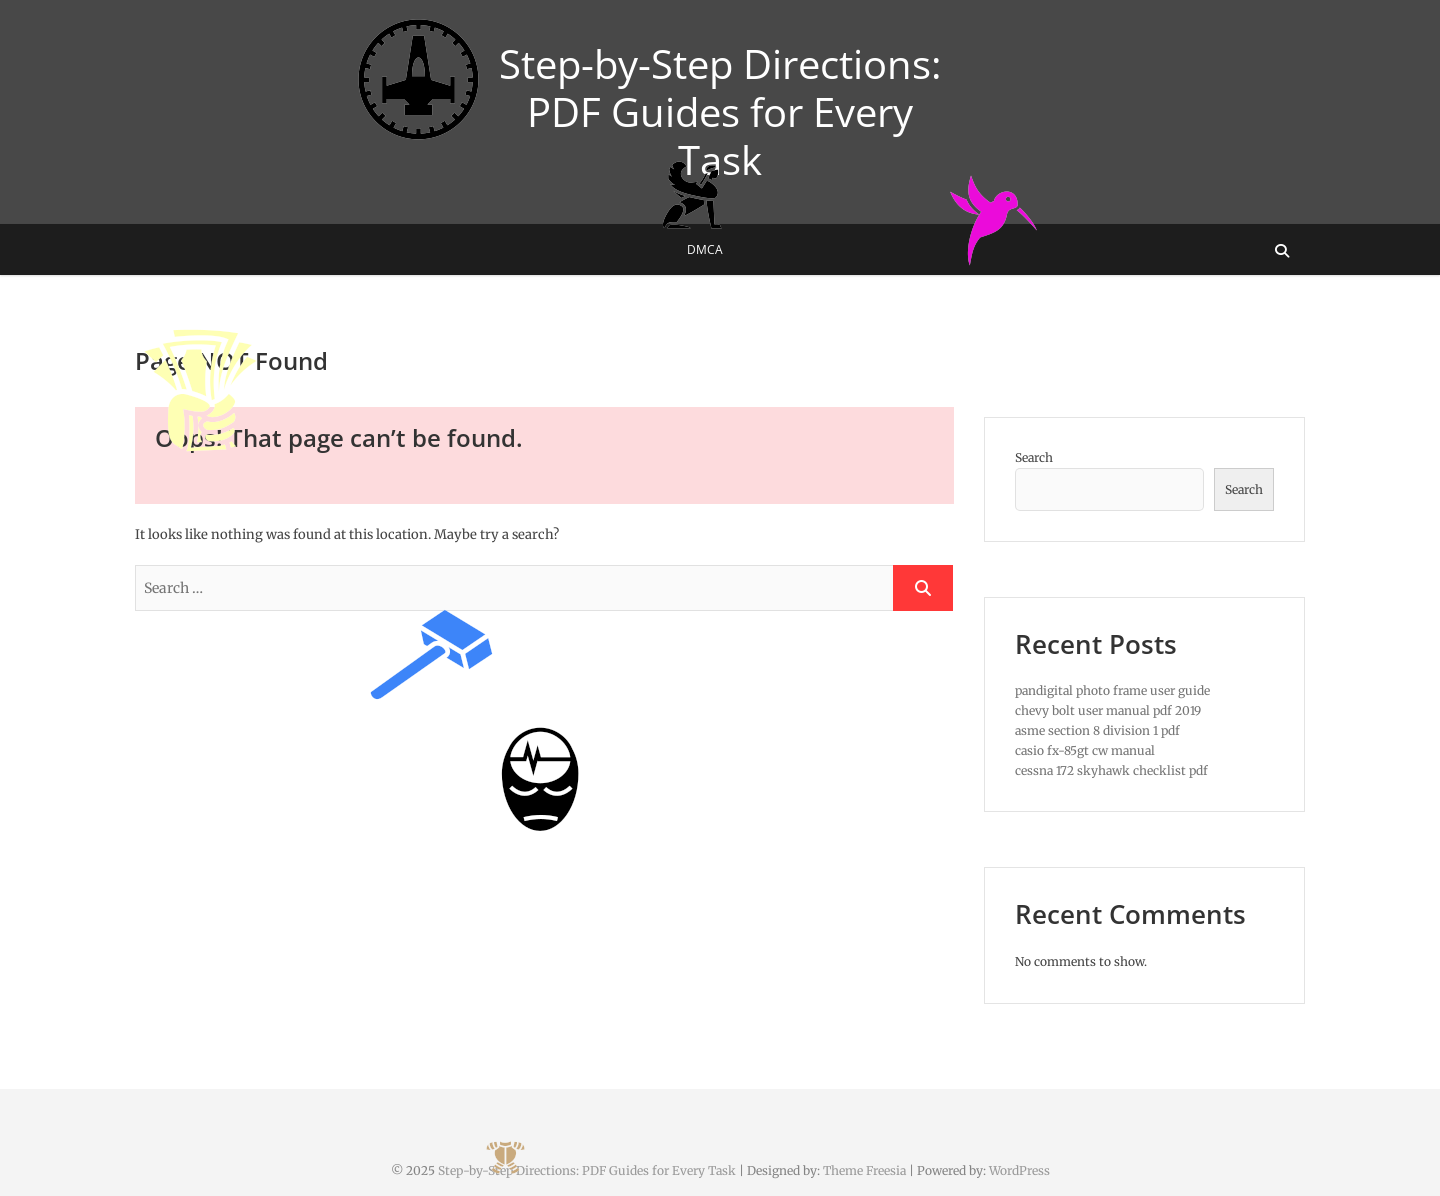 The image size is (1440, 1196). I want to click on target lock or tracking indicator, so click(419, 80).